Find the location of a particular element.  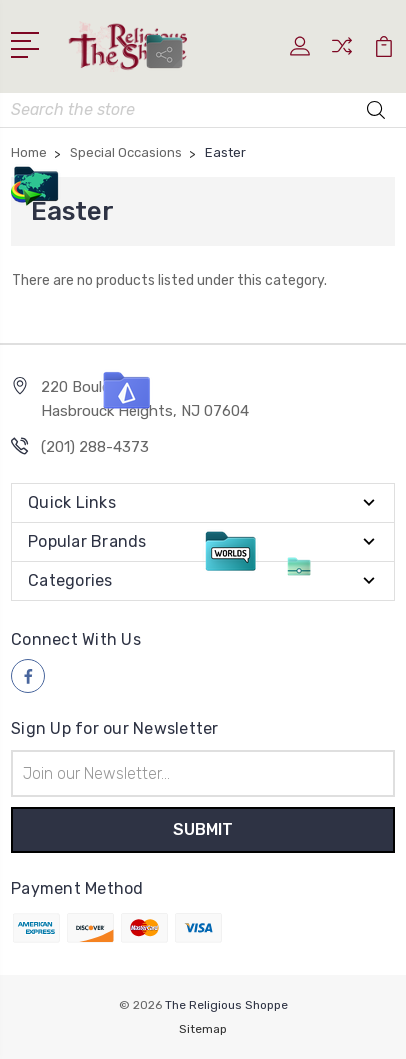

open folder containing pokémon game files is located at coordinates (299, 567).